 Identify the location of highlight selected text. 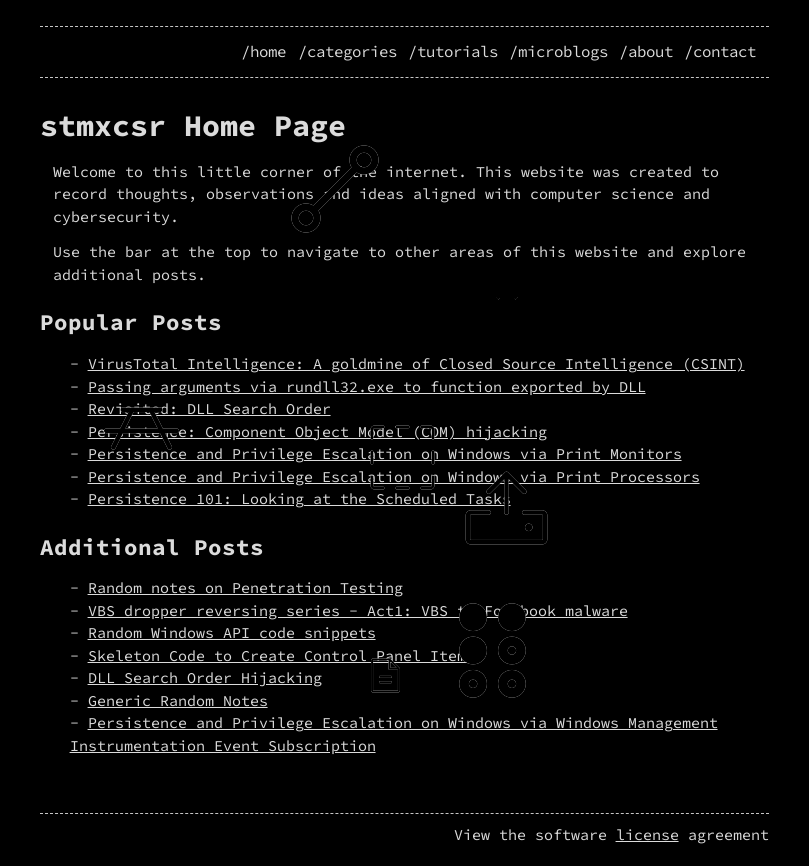
(507, 305).